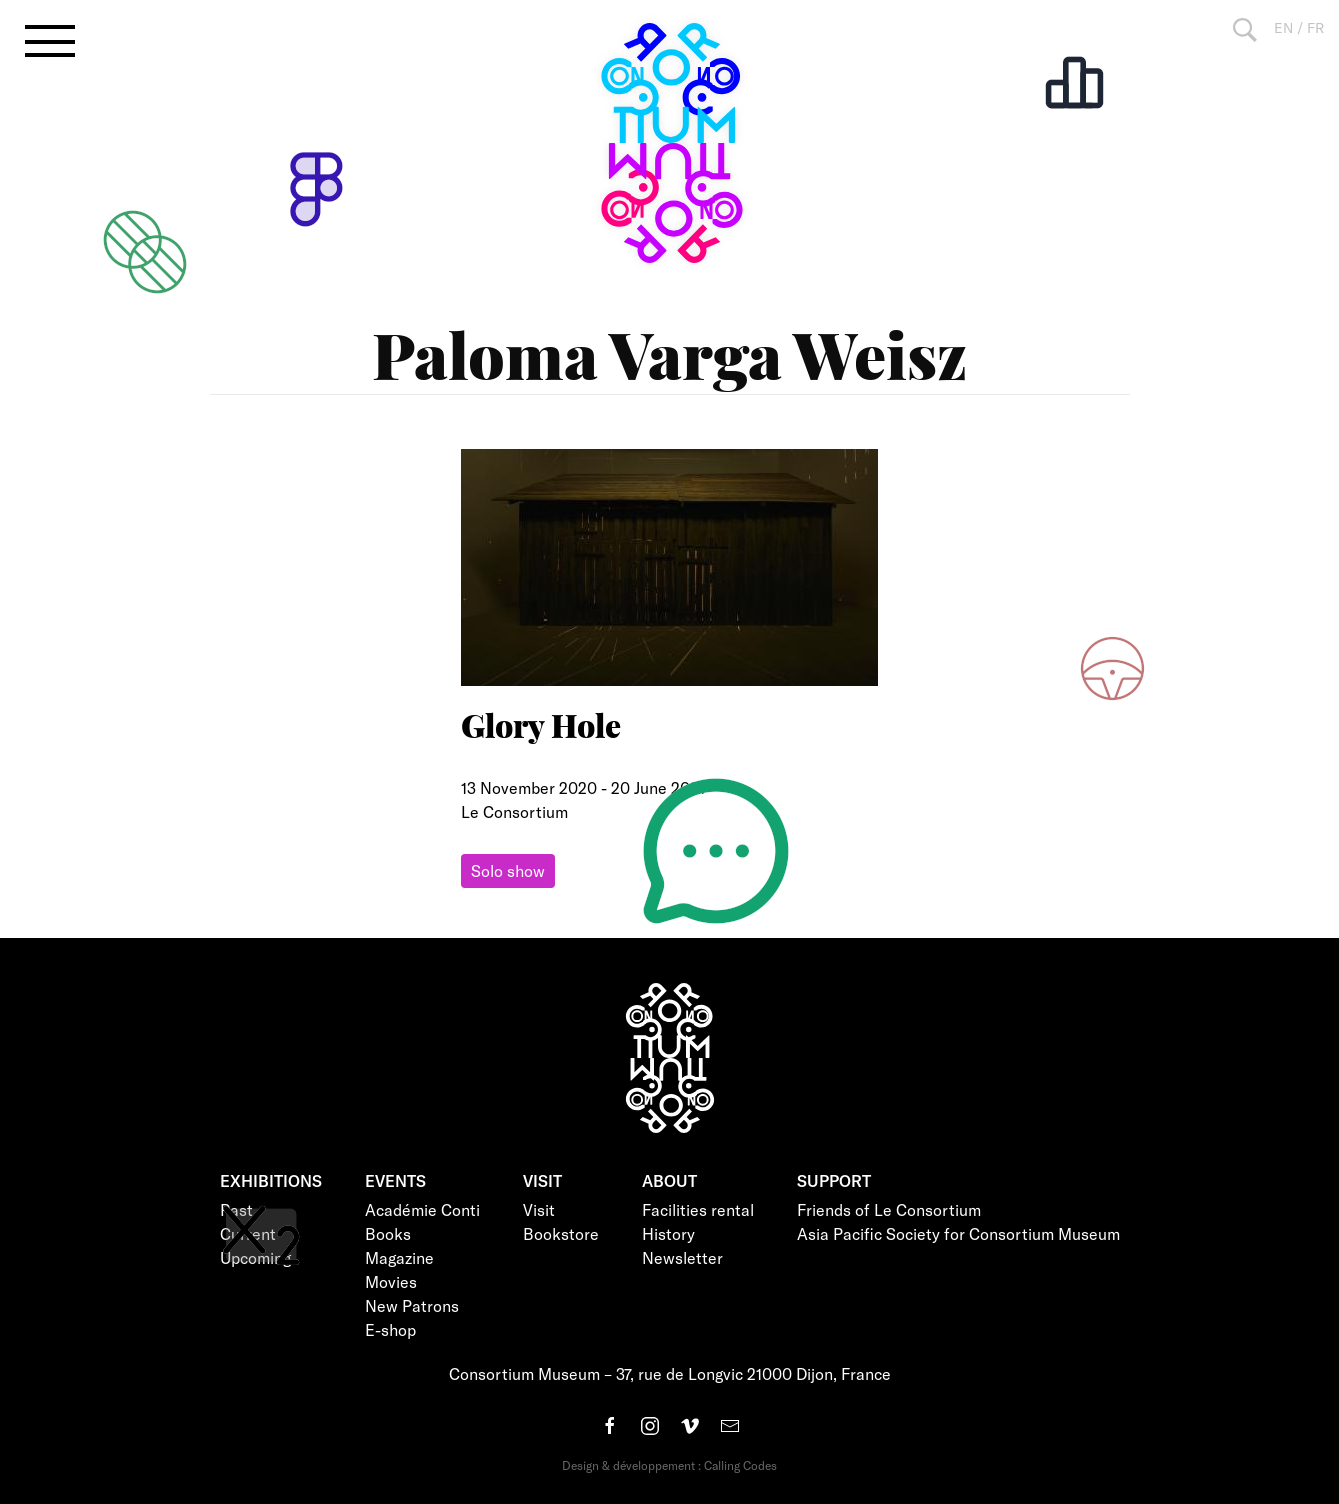  What do you see at coordinates (716, 851) in the screenshot?
I see `open chat or messaging` at bounding box center [716, 851].